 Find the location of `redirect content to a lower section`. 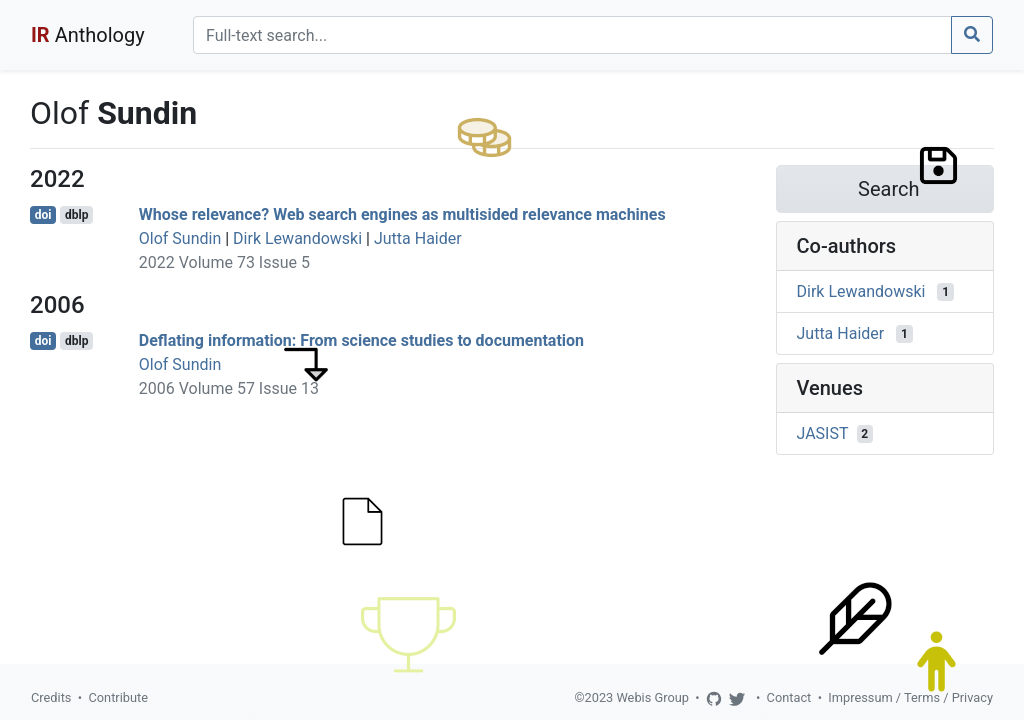

redirect content to a lower section is located at coordinates (306, 363).